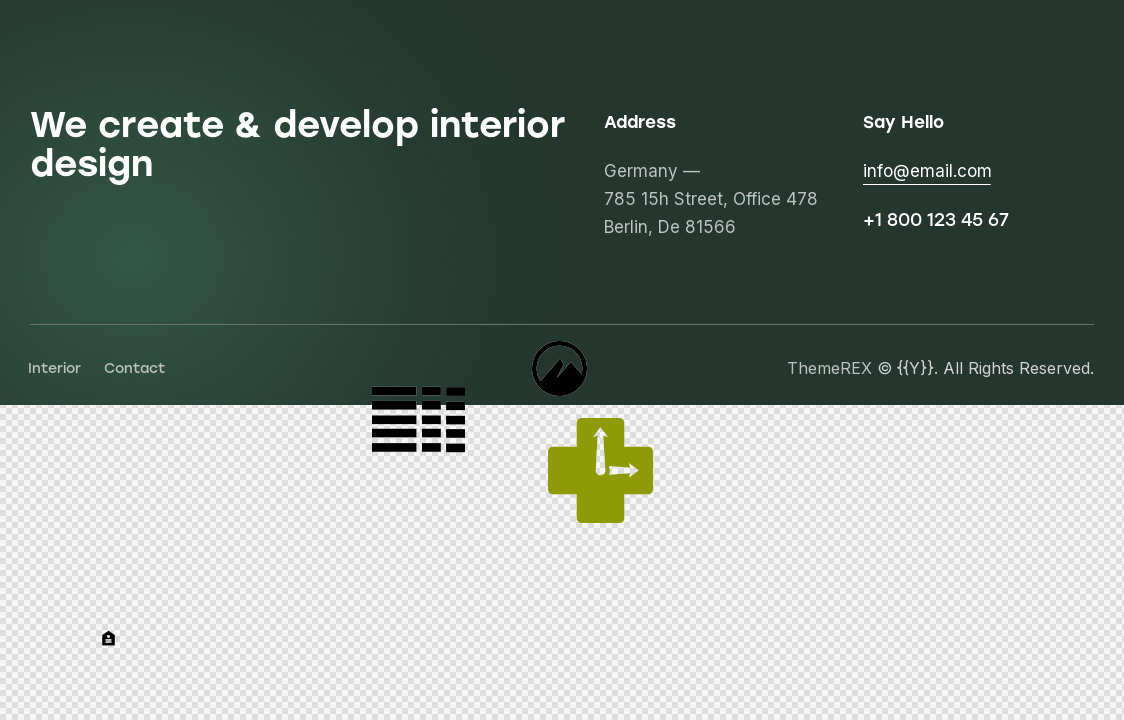 The width and height of the screenshot is (1124, 720). Describe the element at coordinates (418, 419) in the screenshot. I see `visit server fault community` at that location.